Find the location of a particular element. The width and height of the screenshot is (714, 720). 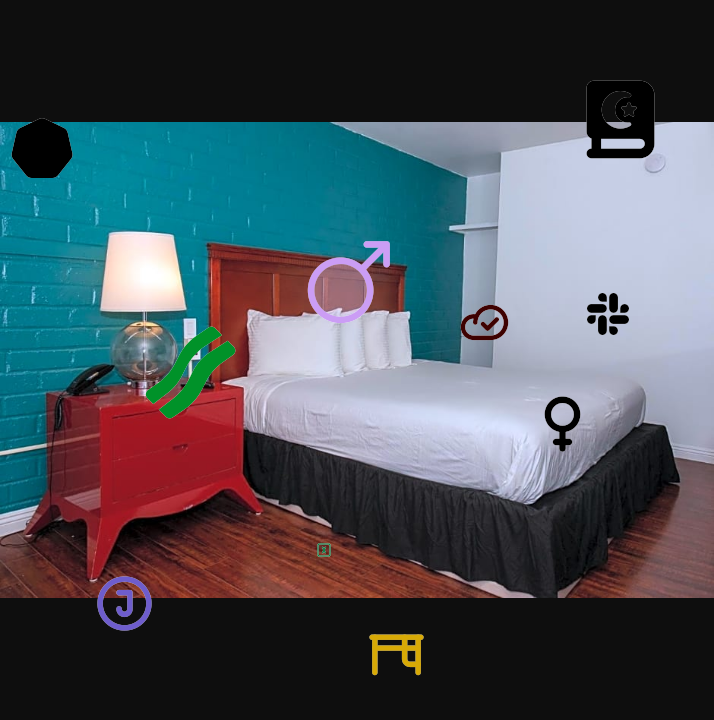

open Slack messaging app is located at coordinates (608, 314).